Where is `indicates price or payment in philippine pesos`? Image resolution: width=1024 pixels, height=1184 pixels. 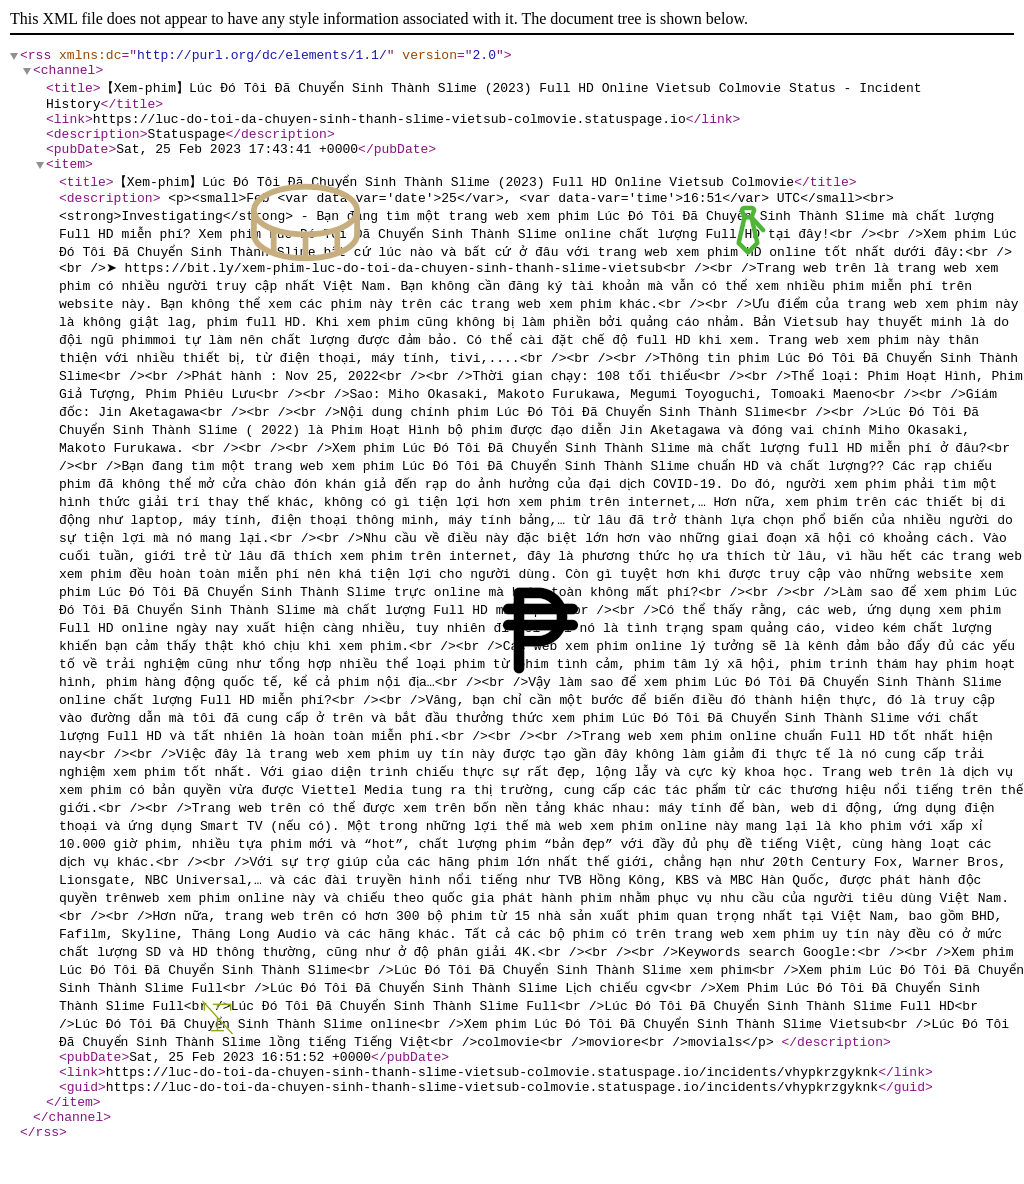
indicates price or payment in philippine pesos is located at coordinates (540, 630).